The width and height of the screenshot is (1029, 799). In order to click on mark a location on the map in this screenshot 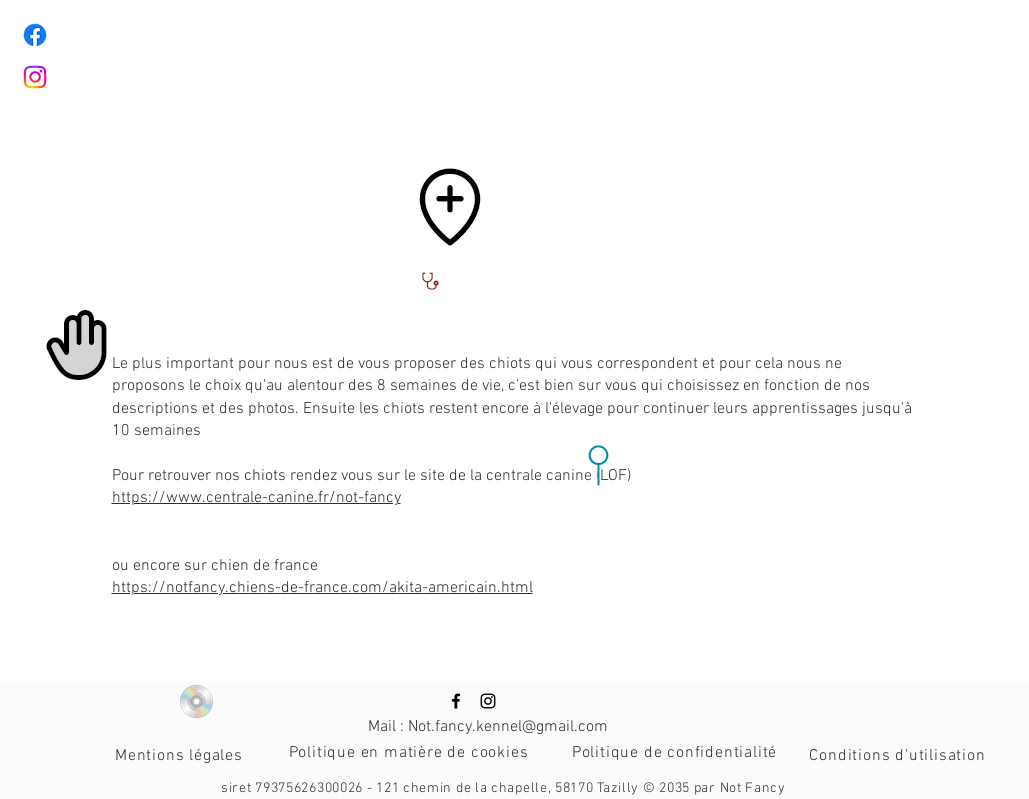, I will do `click(598, 465)`.